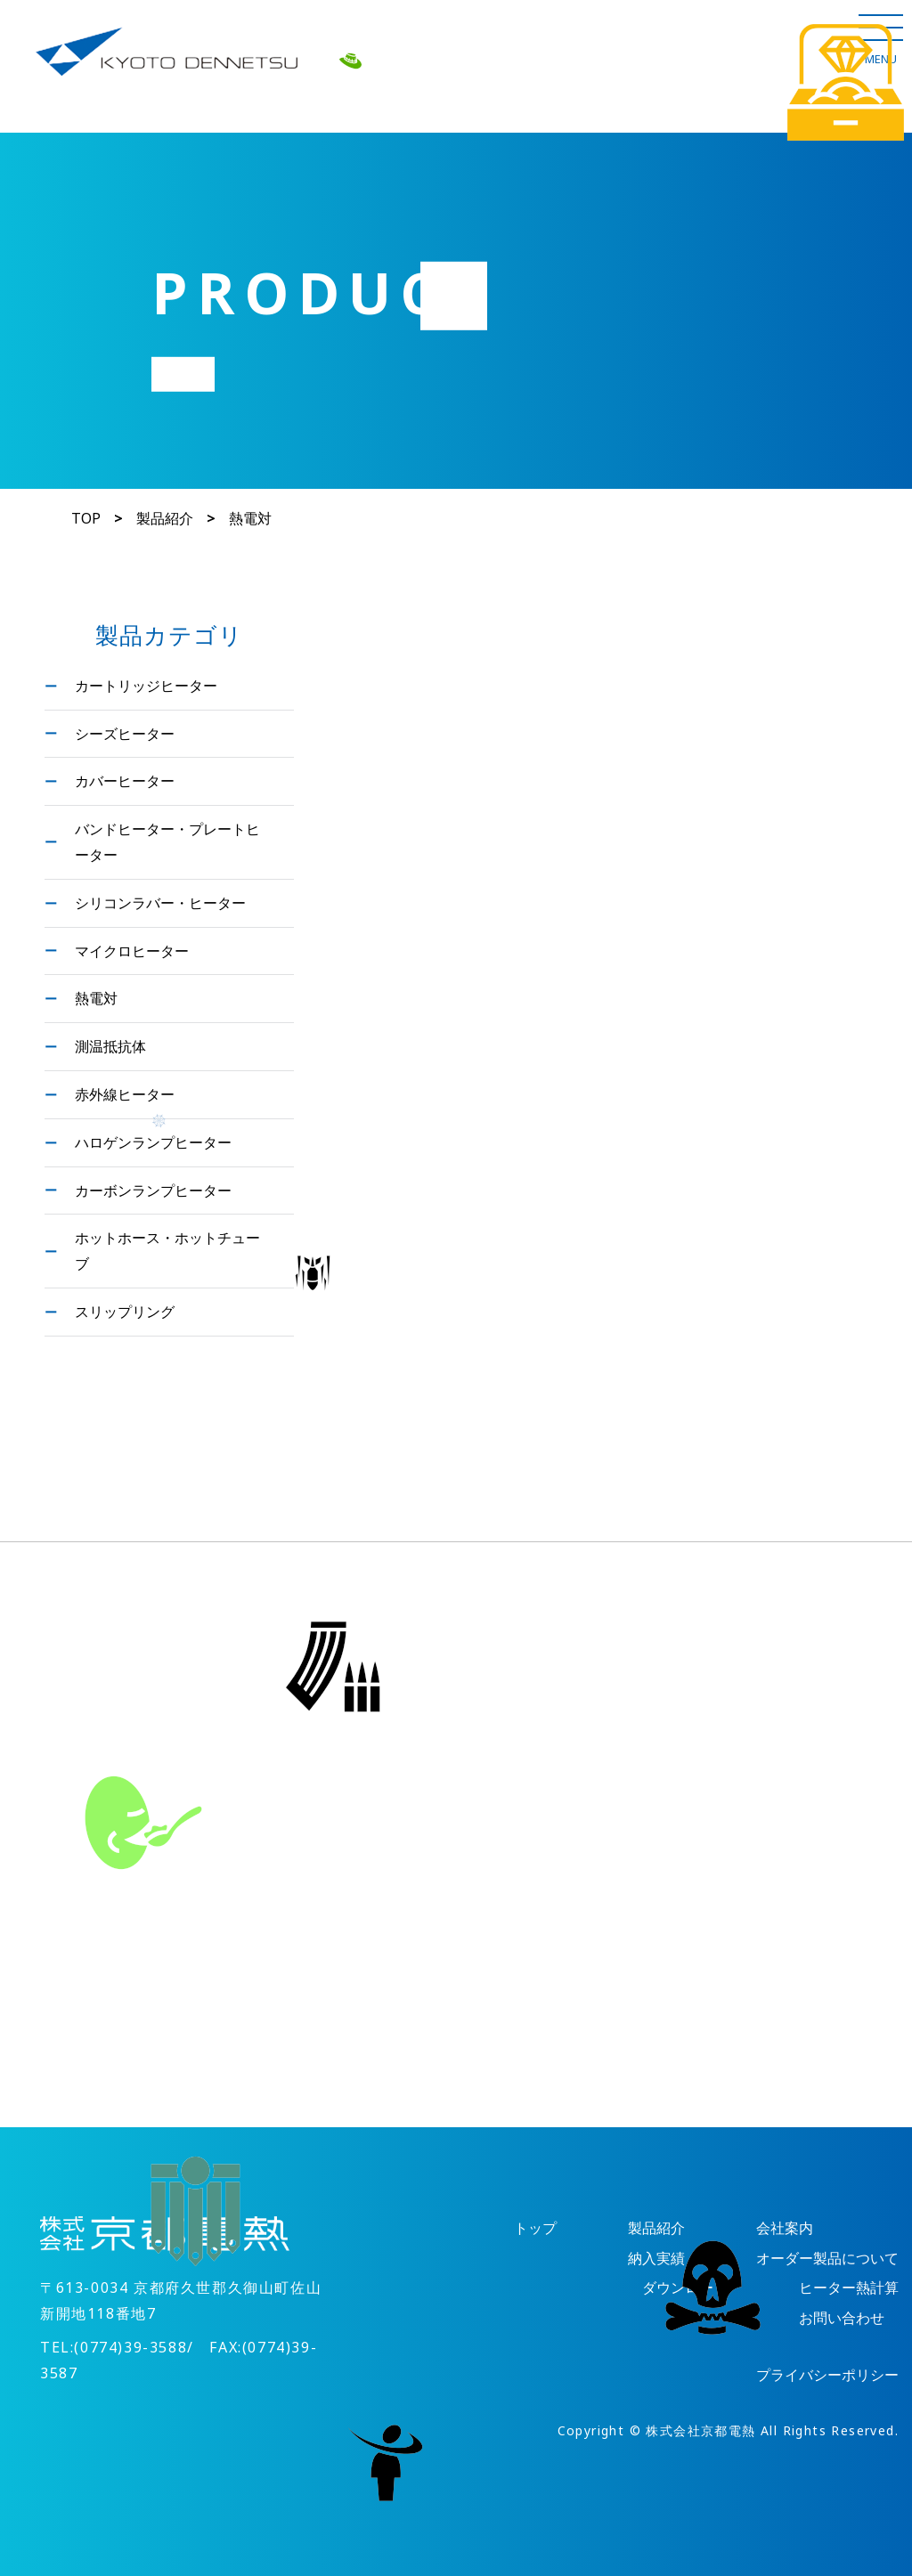  I want to click on a trap or hazard element in a game, so click(159, 1120).